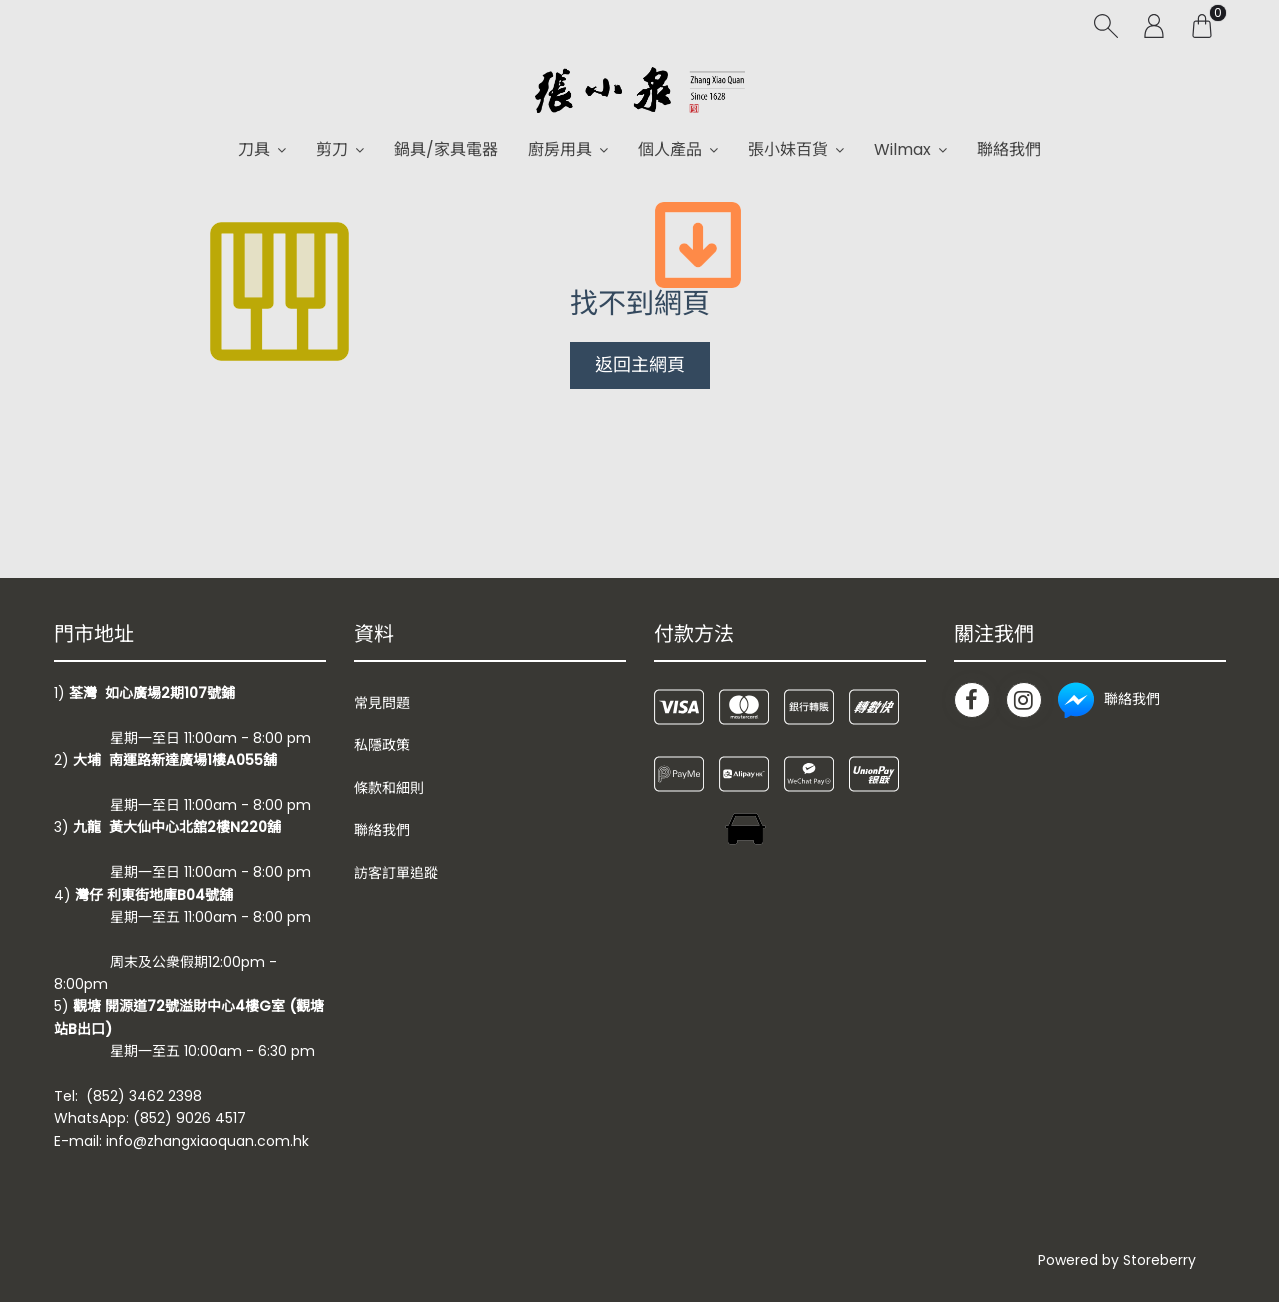  I want to click on download file or content, so click(698, 245).